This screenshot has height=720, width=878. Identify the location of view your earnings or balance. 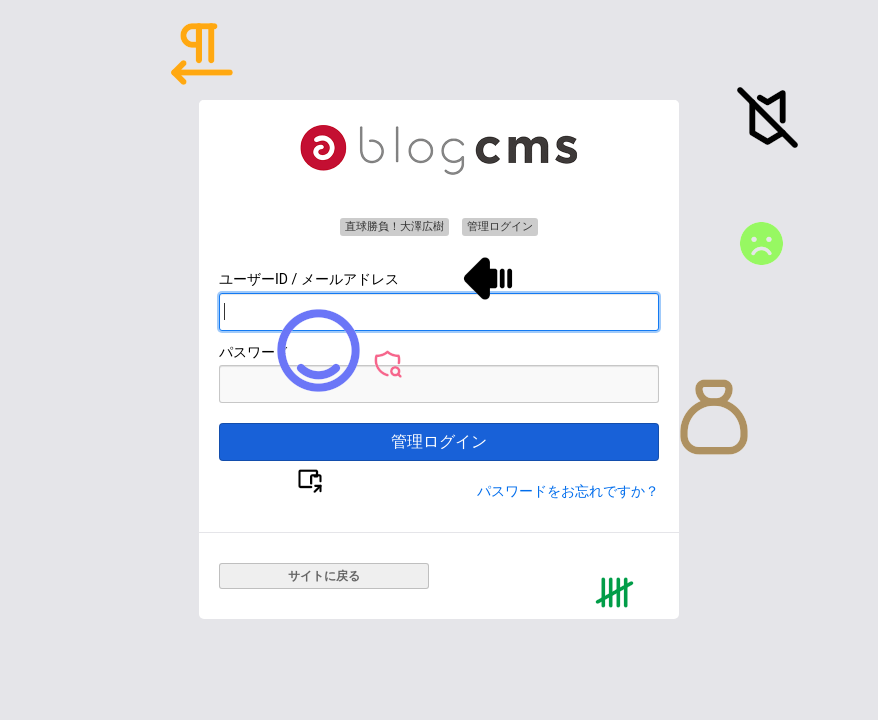
(714, 417).